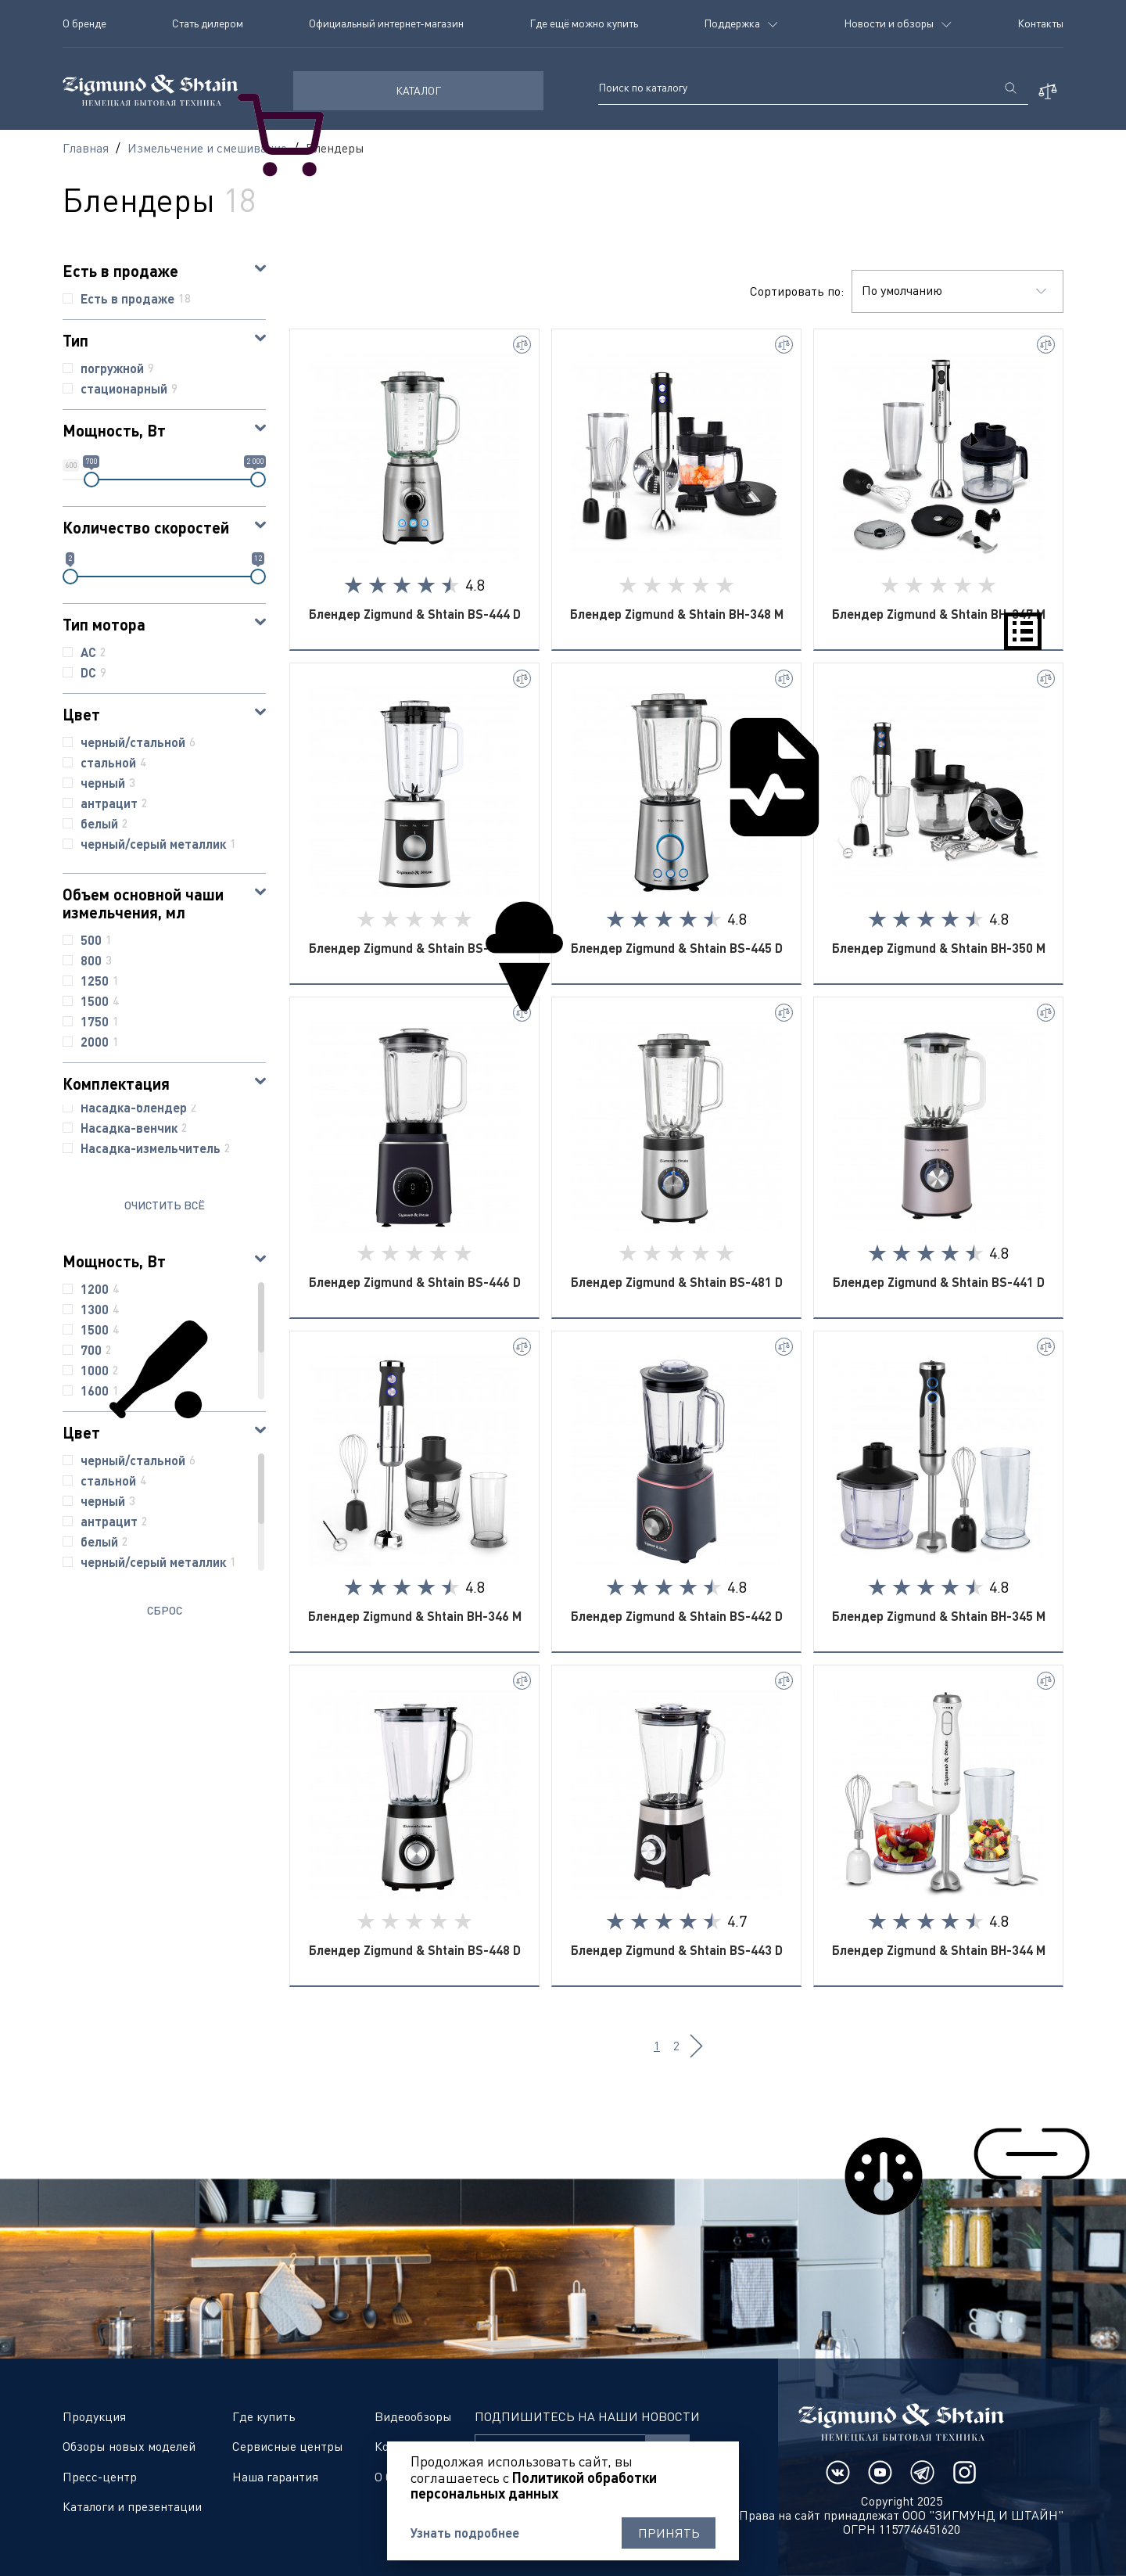  What do you see at coordinates (1023, 631) in the screenshot?
I see `view a detailed list or checklist` at bounding box center [1023, 631].